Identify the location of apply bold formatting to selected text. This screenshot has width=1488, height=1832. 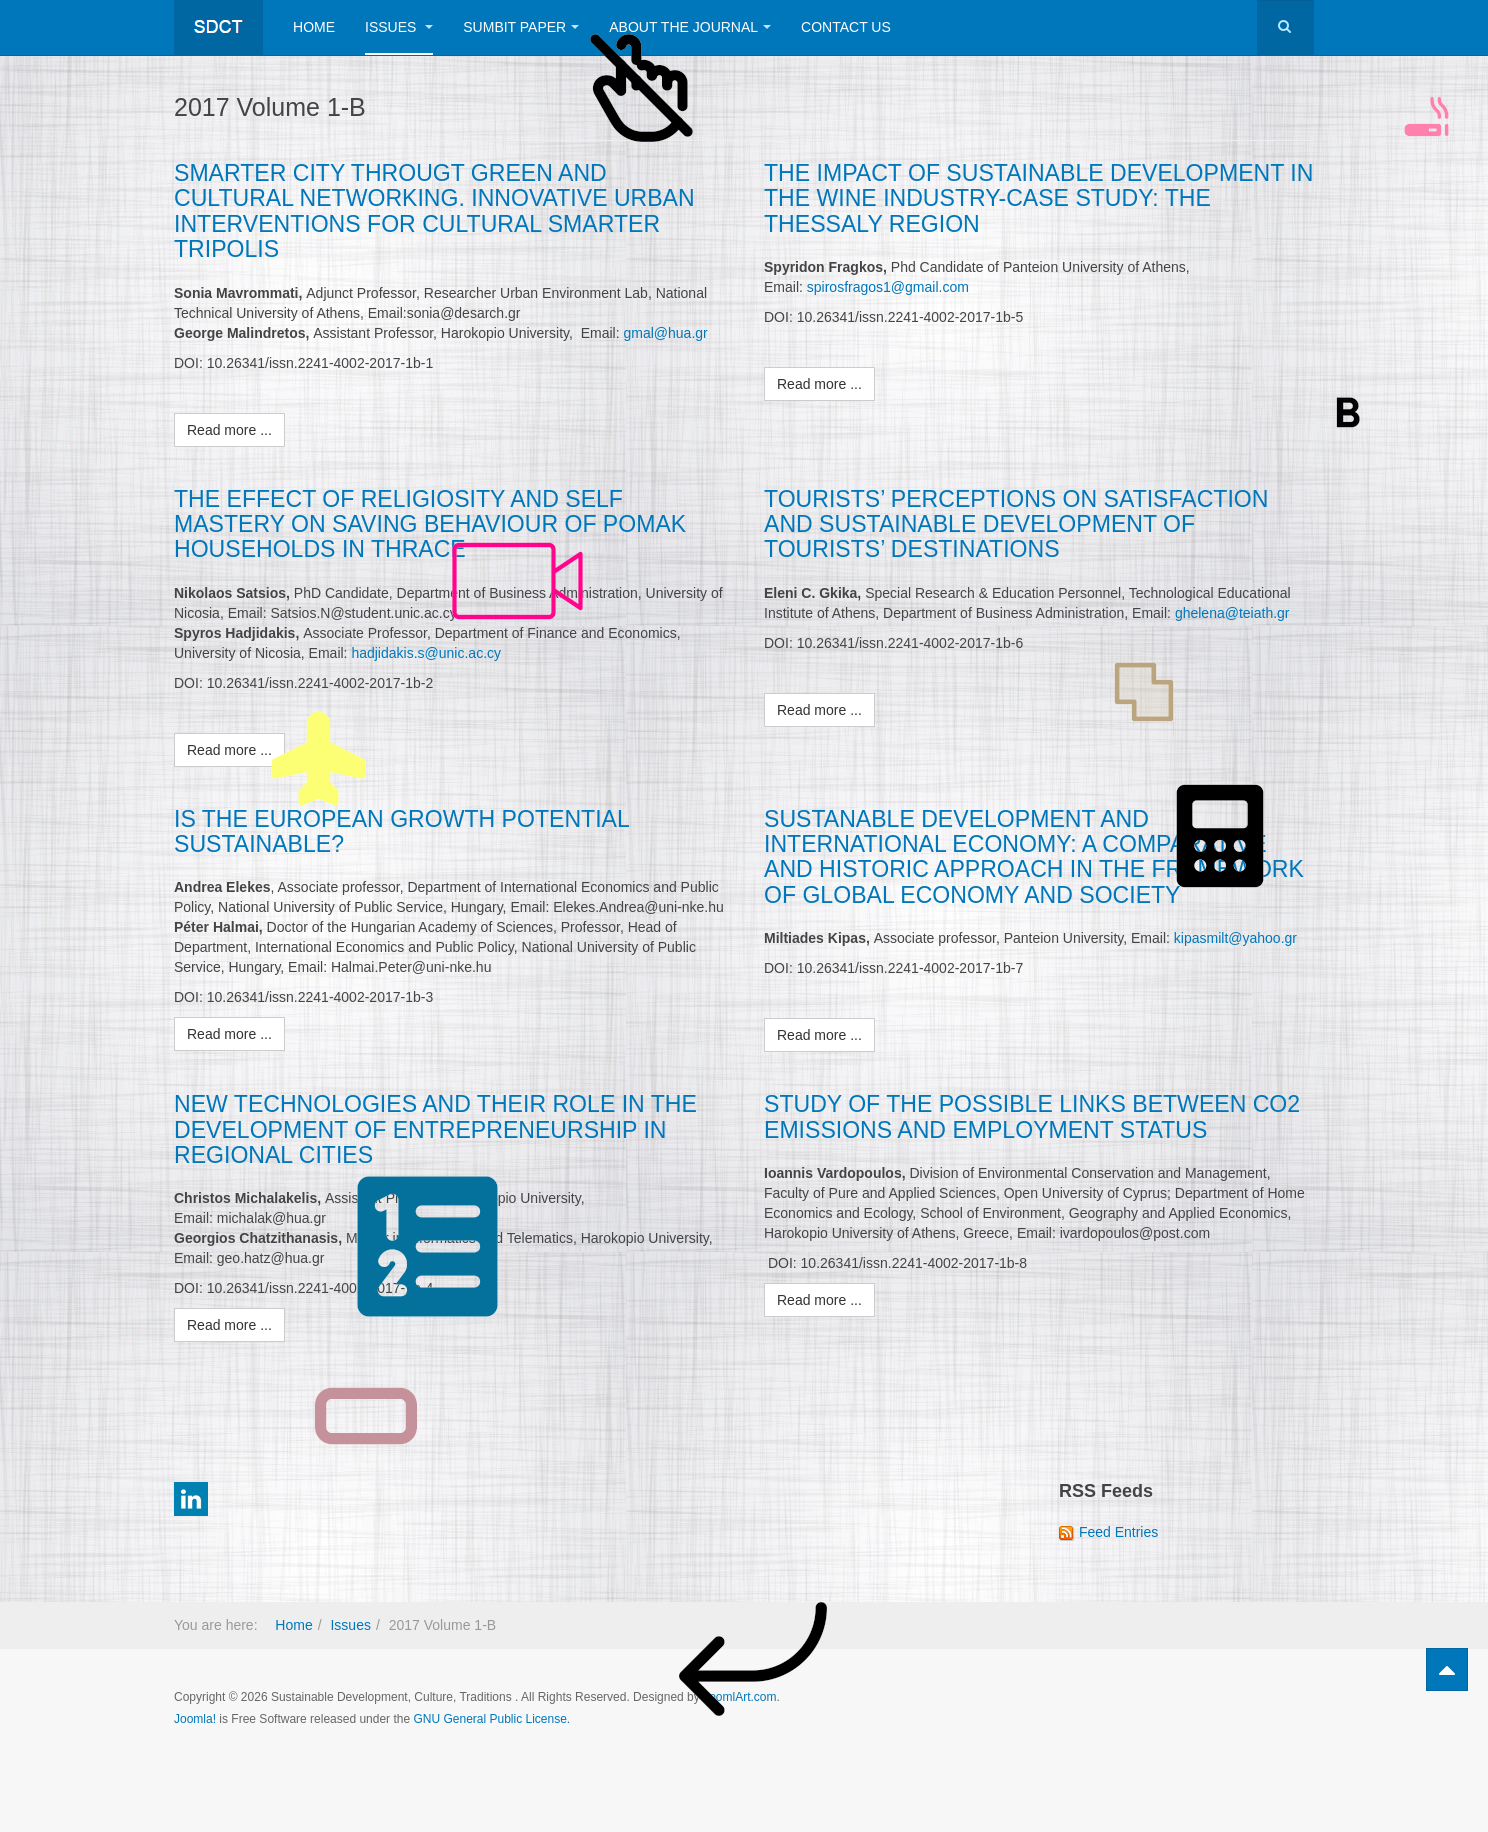
(1347, 414).